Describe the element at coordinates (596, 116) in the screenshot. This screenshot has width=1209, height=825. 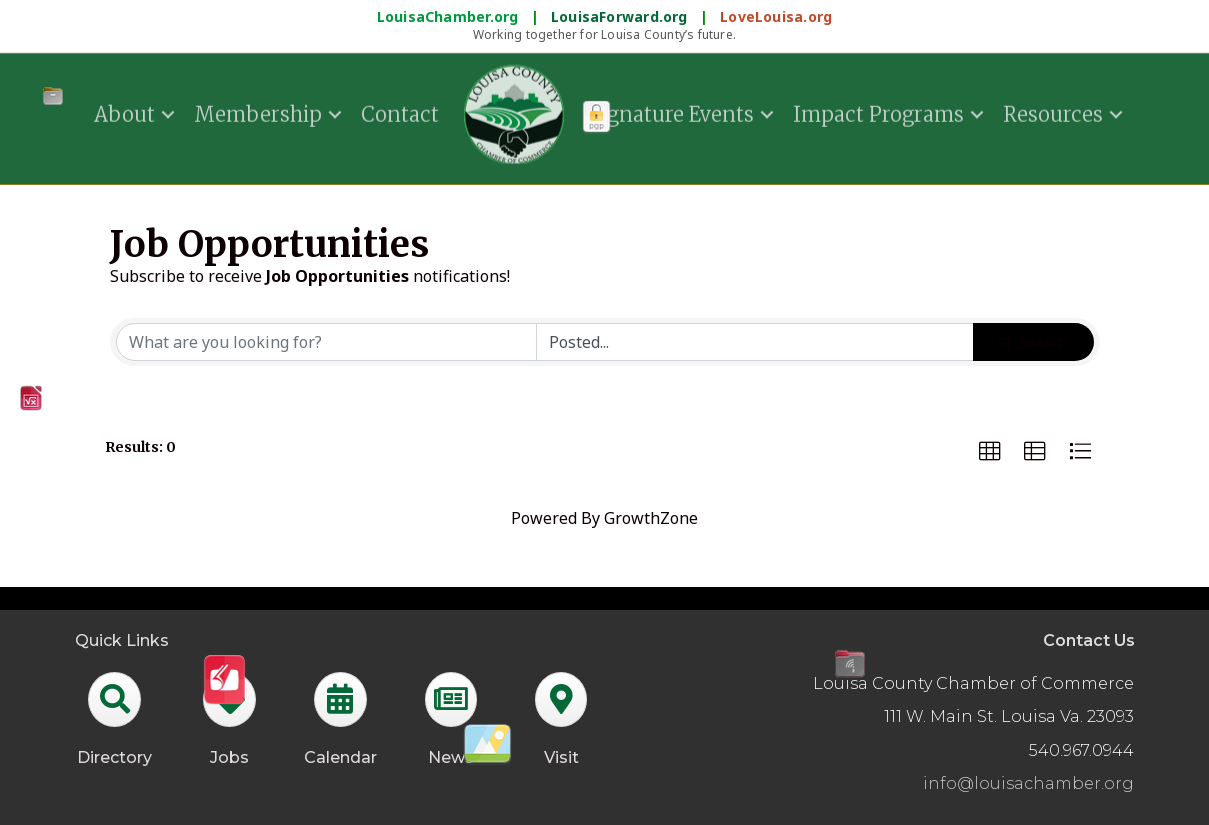
I see `a pgp-encrypted file` at that location.